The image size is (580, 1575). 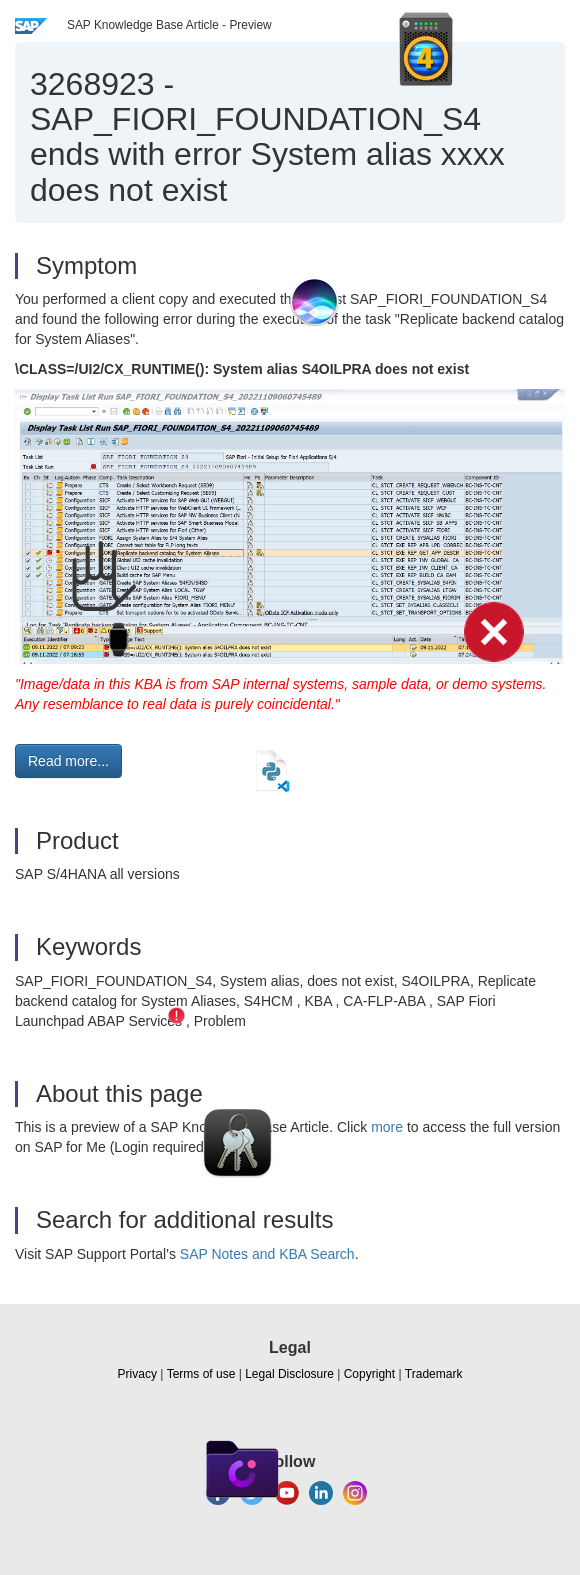 What do you see at coordinates (494, 632) in the screenshot?
I see `cancel or close the current action` at bounding box center [494, 632].